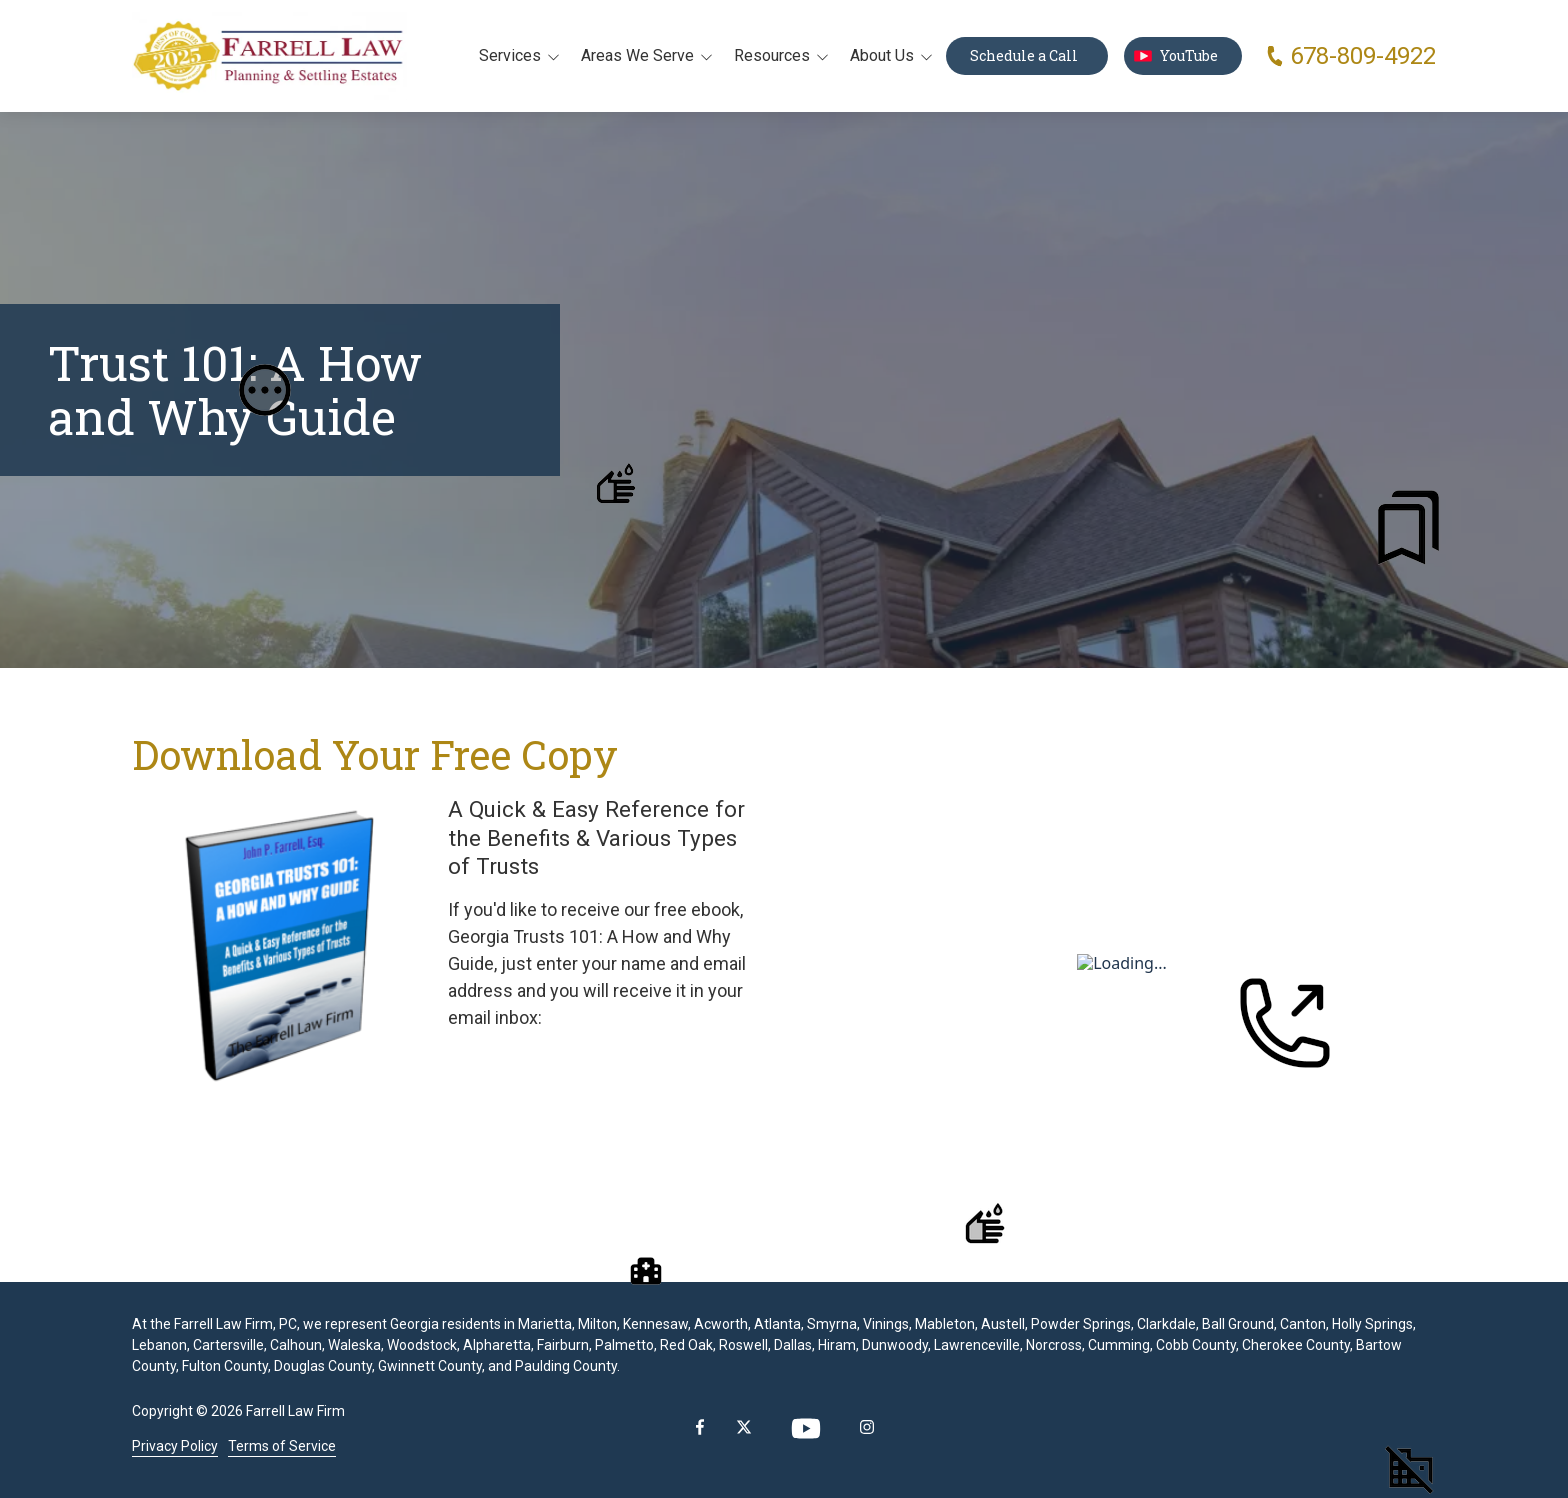 This screenshot has width=1568, height=1498. Describe the element at coordinates (646, 1271) in the screenshot. I see `view nearby hospitals or medical facilities` at that location.